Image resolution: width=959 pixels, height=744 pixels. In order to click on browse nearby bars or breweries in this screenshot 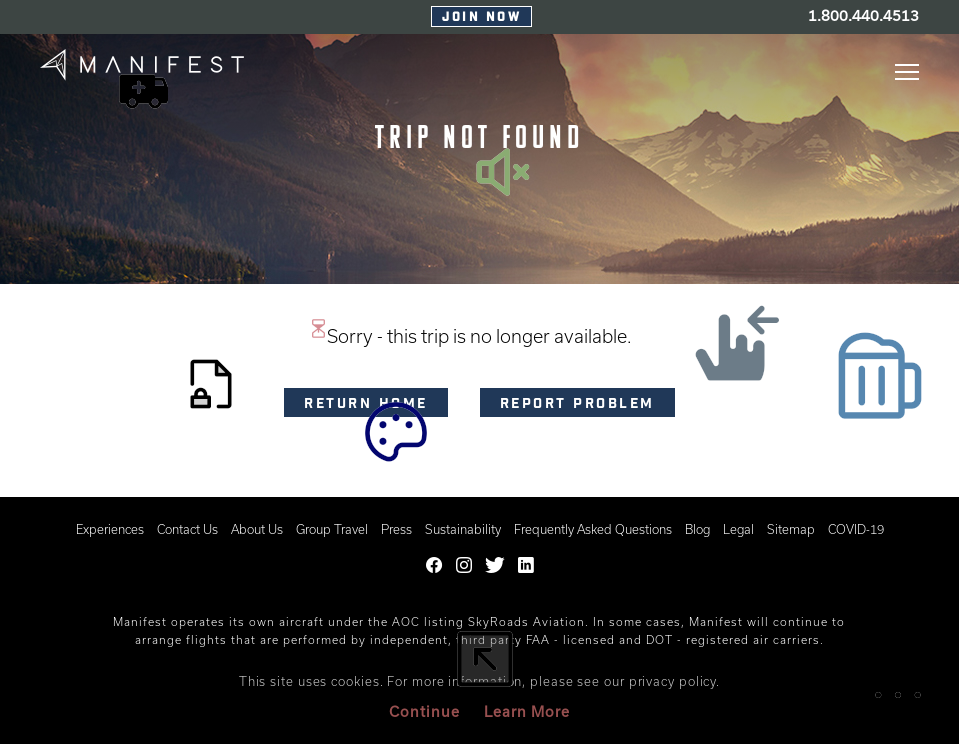, I will do `click(875, 379)`.